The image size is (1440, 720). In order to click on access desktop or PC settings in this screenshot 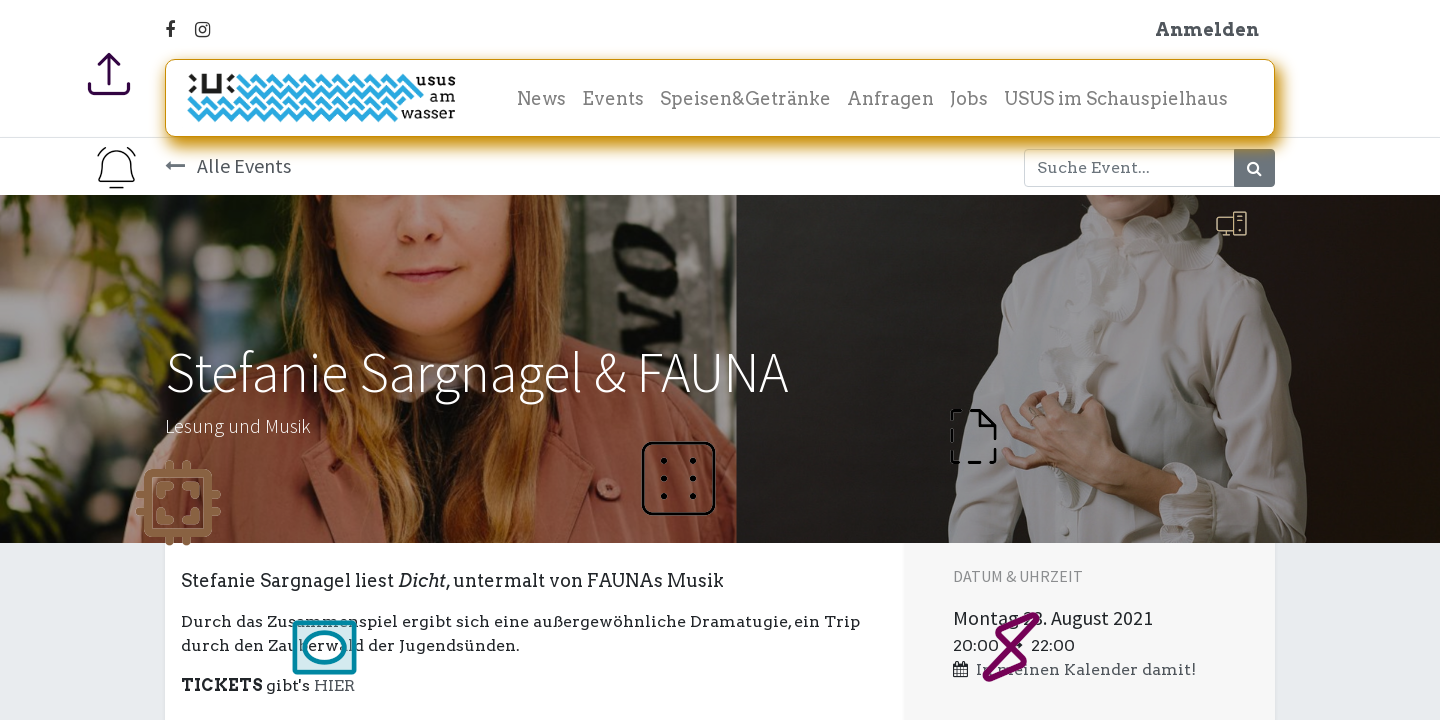, I will do `click(1231, 223)`.